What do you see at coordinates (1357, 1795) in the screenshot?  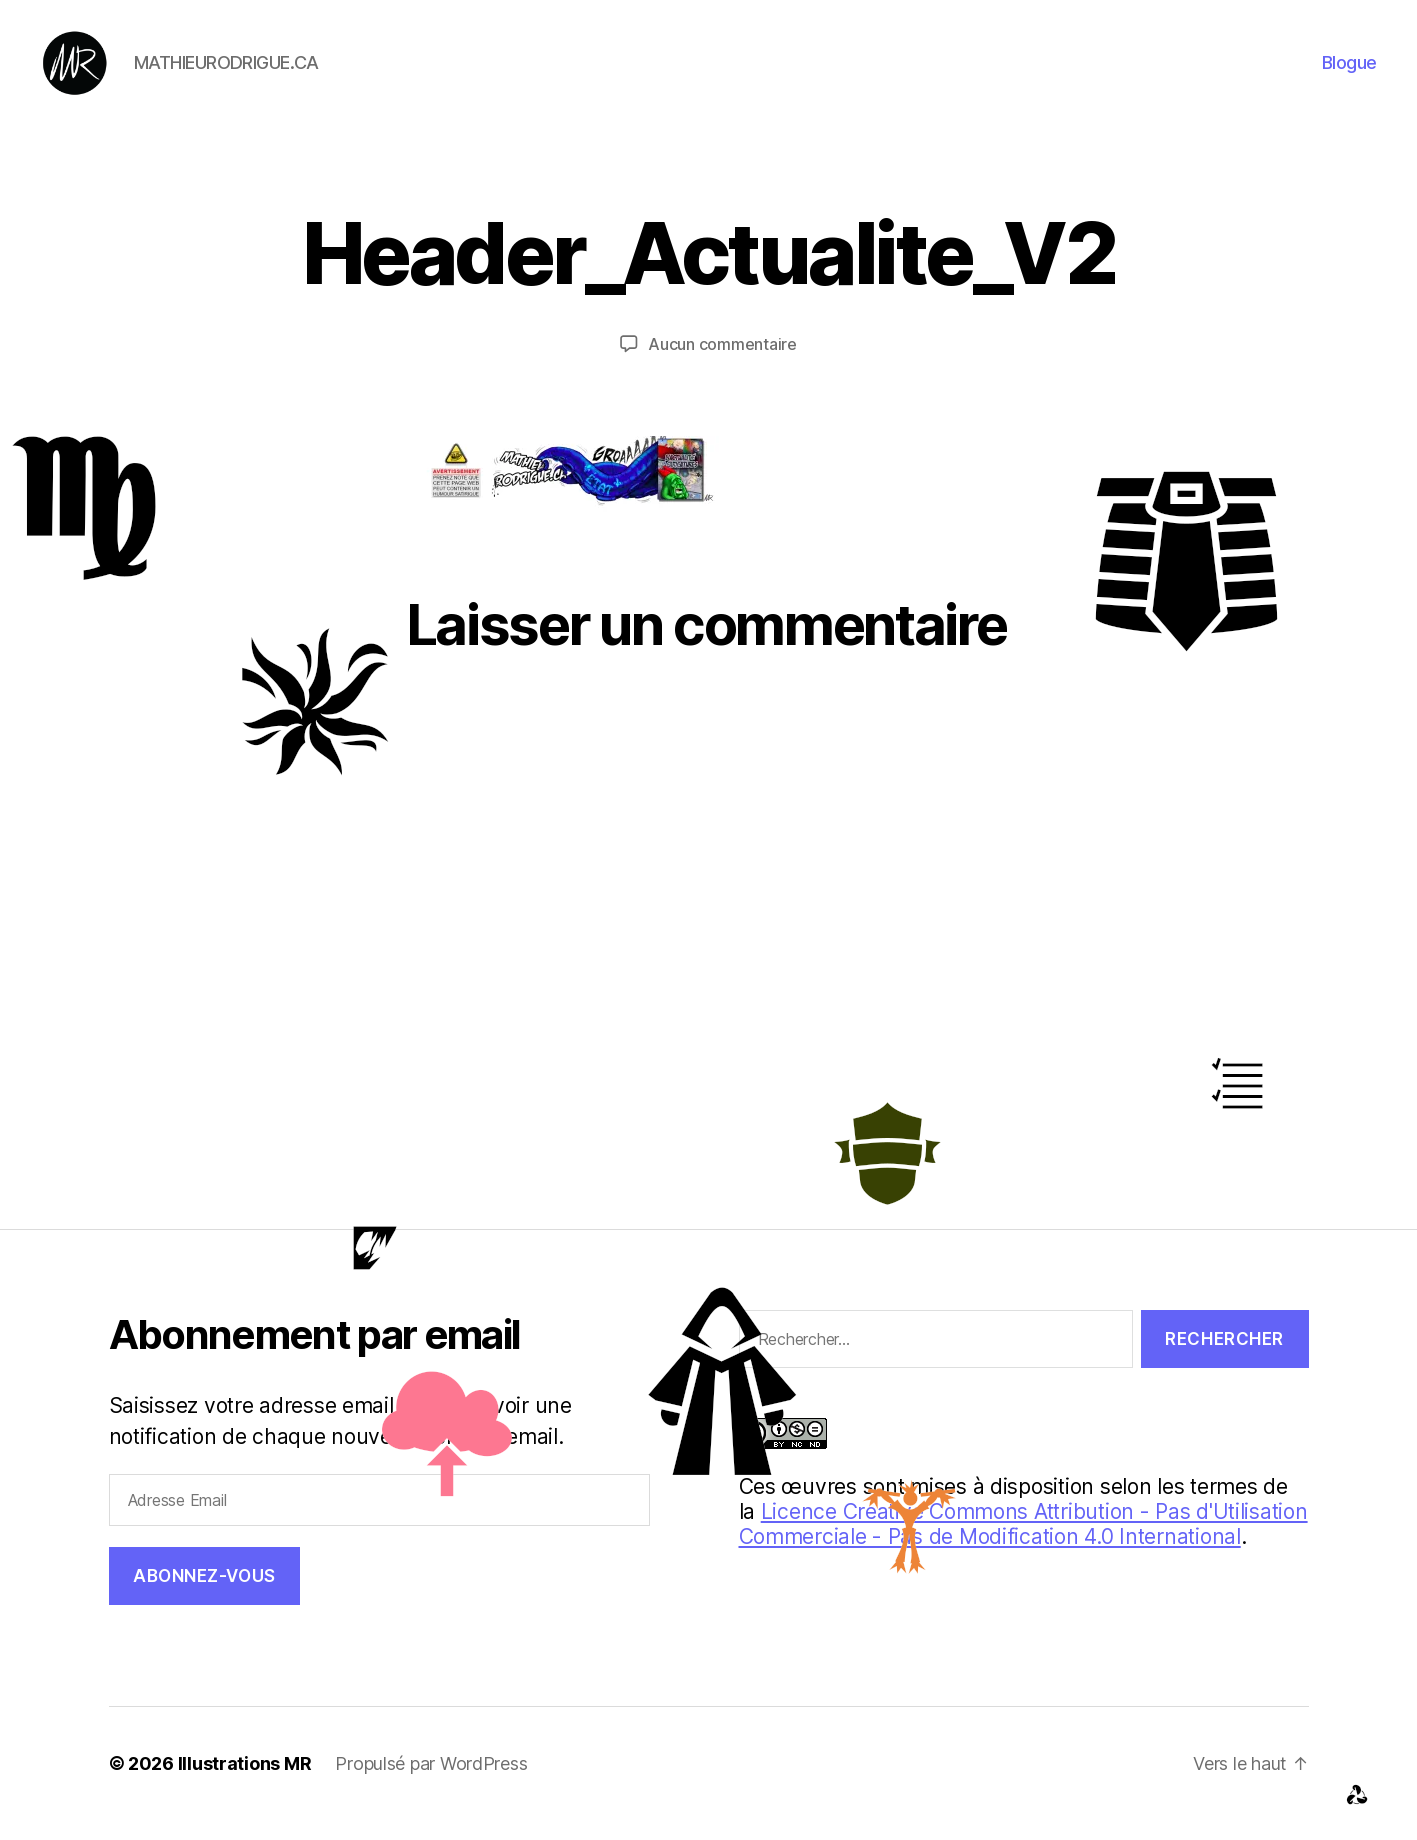 I see `collect or view shell items in game inventory` at bounding box center [1357, 1795].